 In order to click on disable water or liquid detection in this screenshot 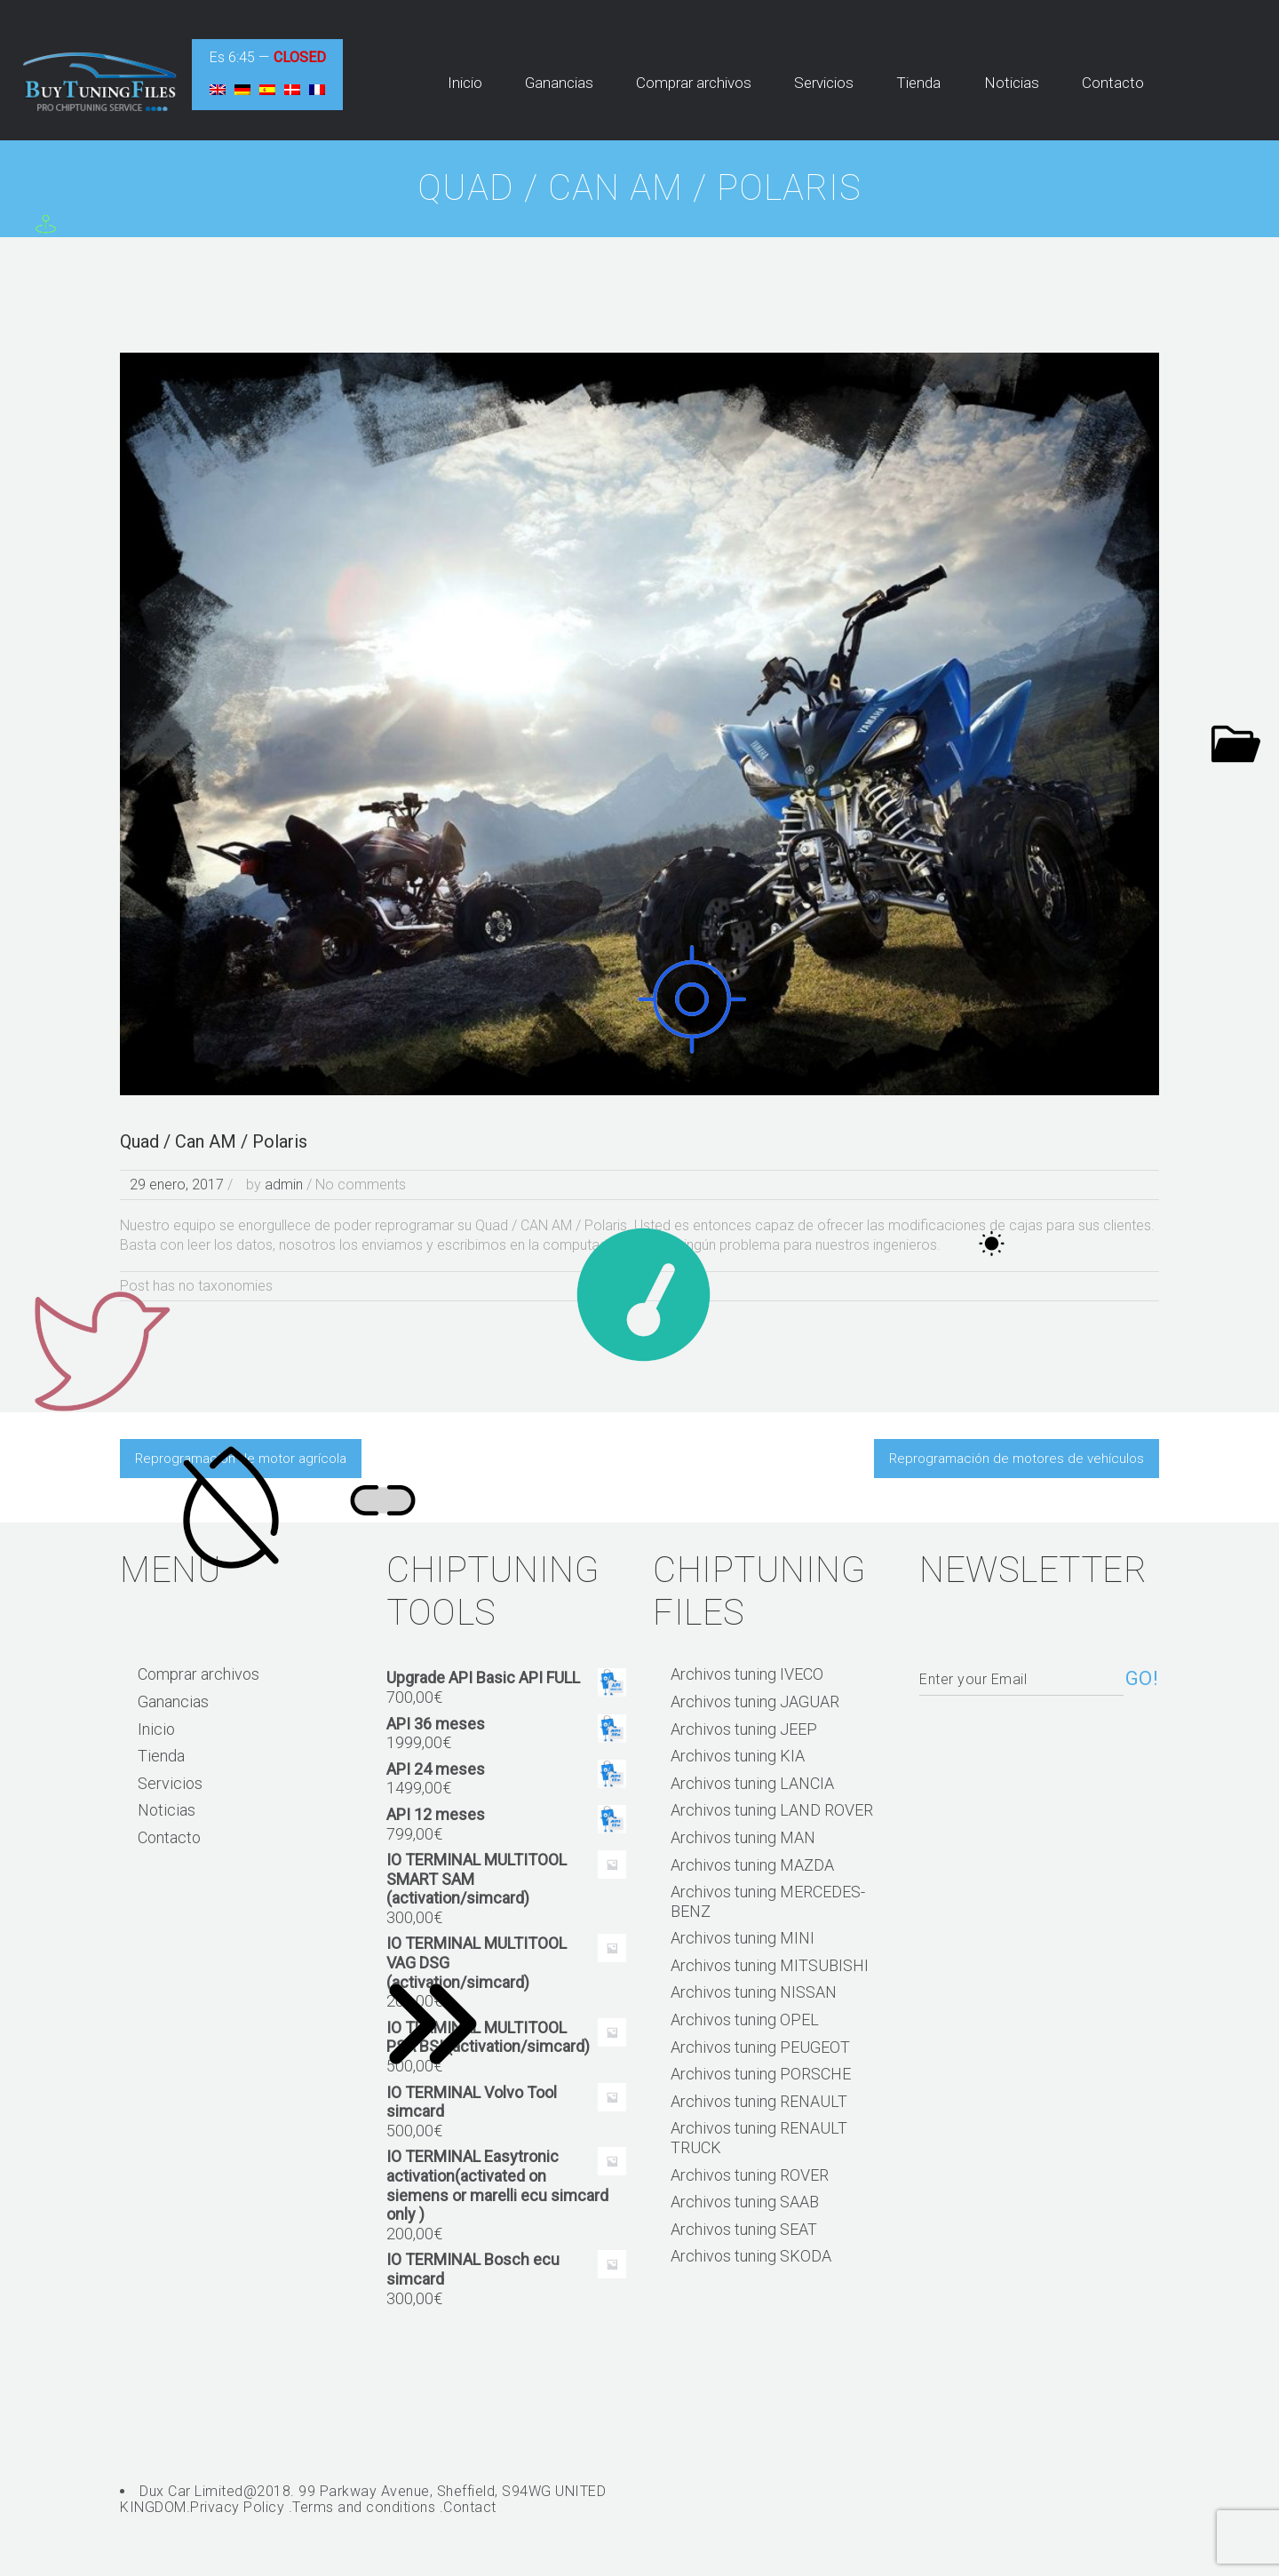, I will do `click(231, 1512)`.